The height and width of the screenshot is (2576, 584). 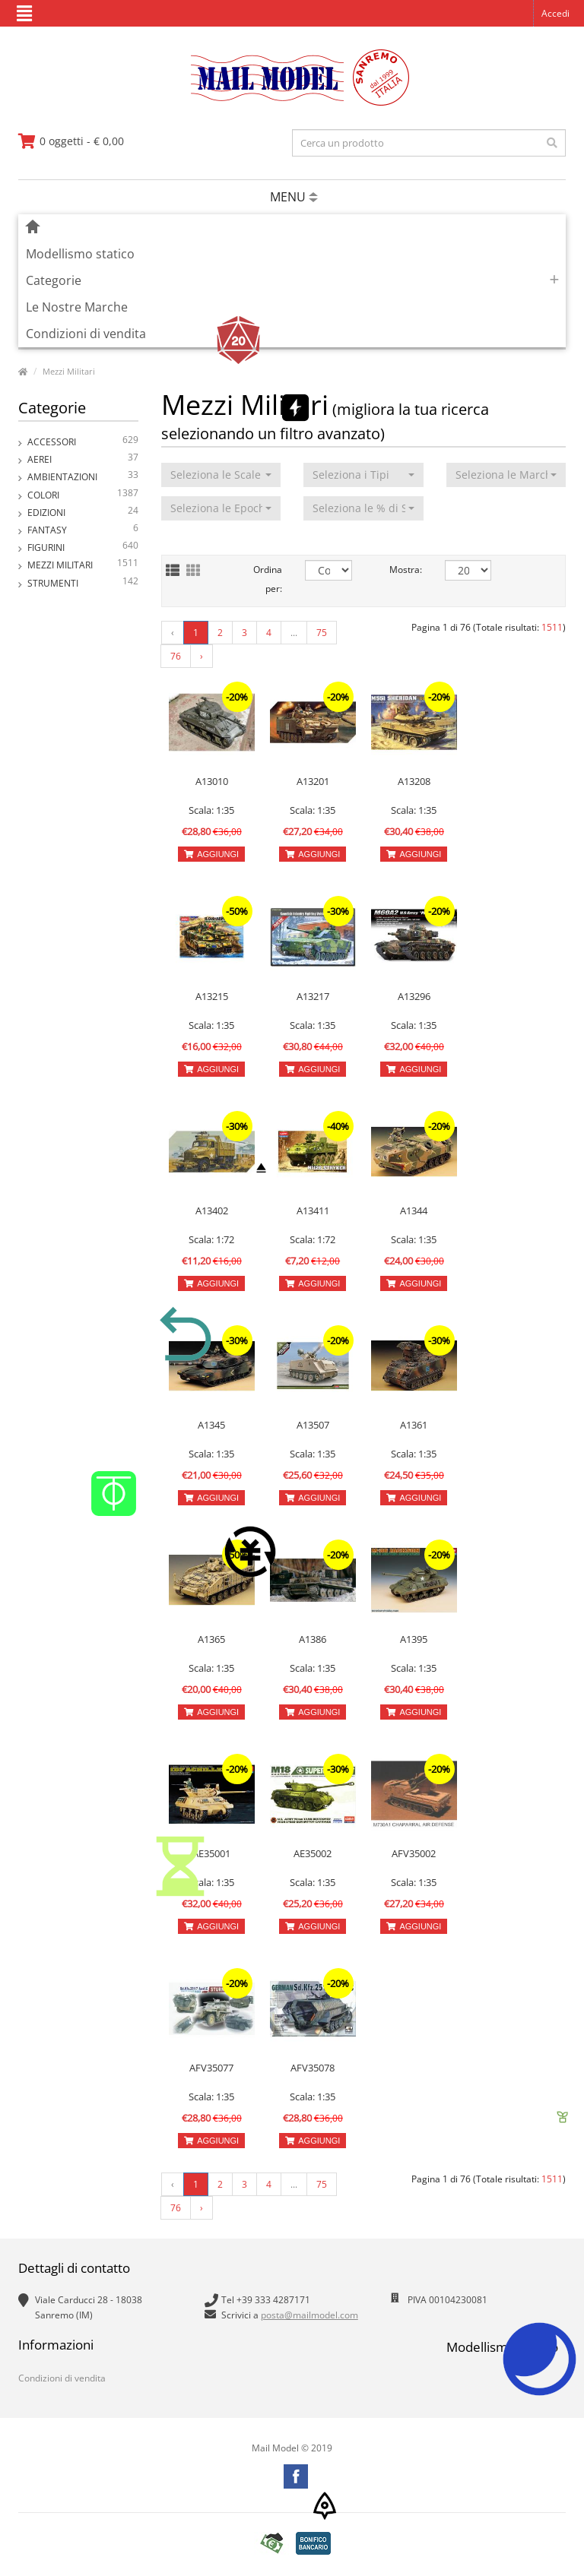 What do you see at coordinates (539, 2359) in the screenshot?
I see `adjust display contrast settings` at bounding box center [539, 2359].